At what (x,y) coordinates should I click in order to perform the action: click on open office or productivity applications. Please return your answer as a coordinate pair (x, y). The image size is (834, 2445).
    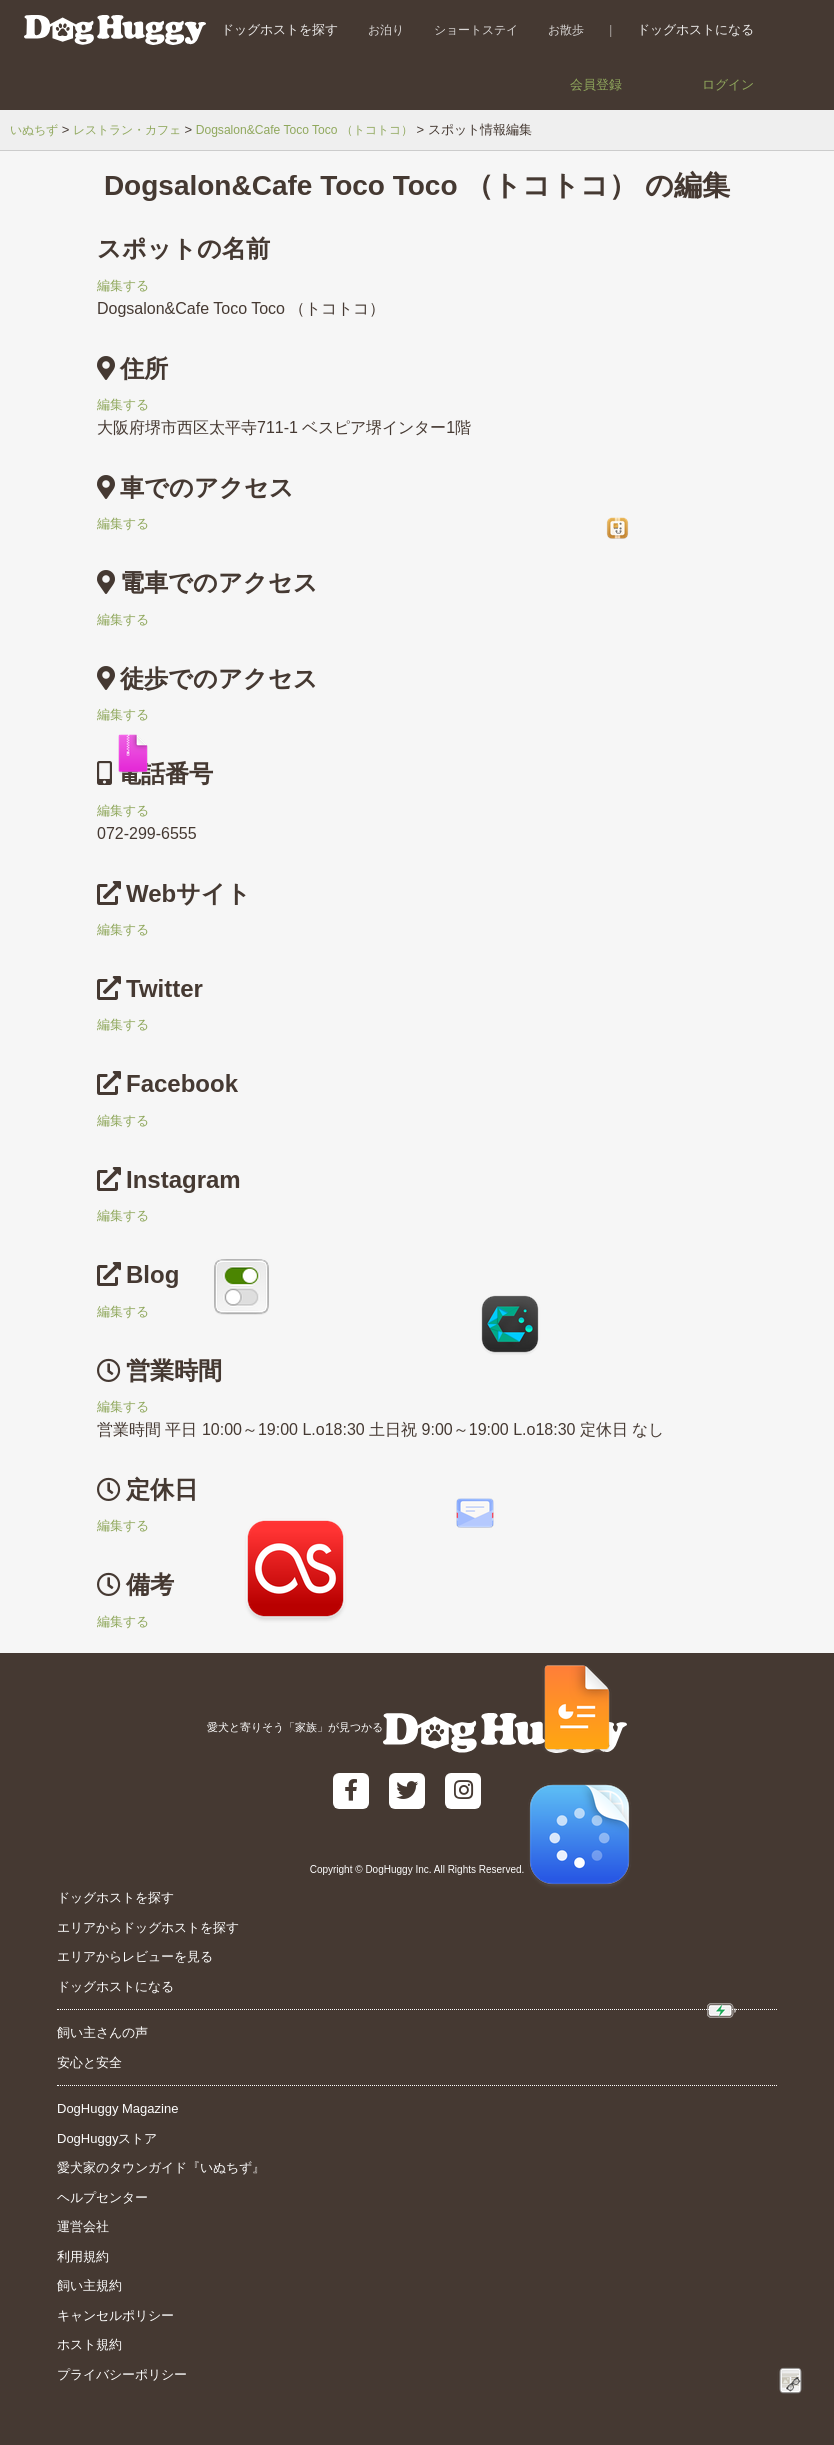
    Looking at the image, I should click on (790, 2380).